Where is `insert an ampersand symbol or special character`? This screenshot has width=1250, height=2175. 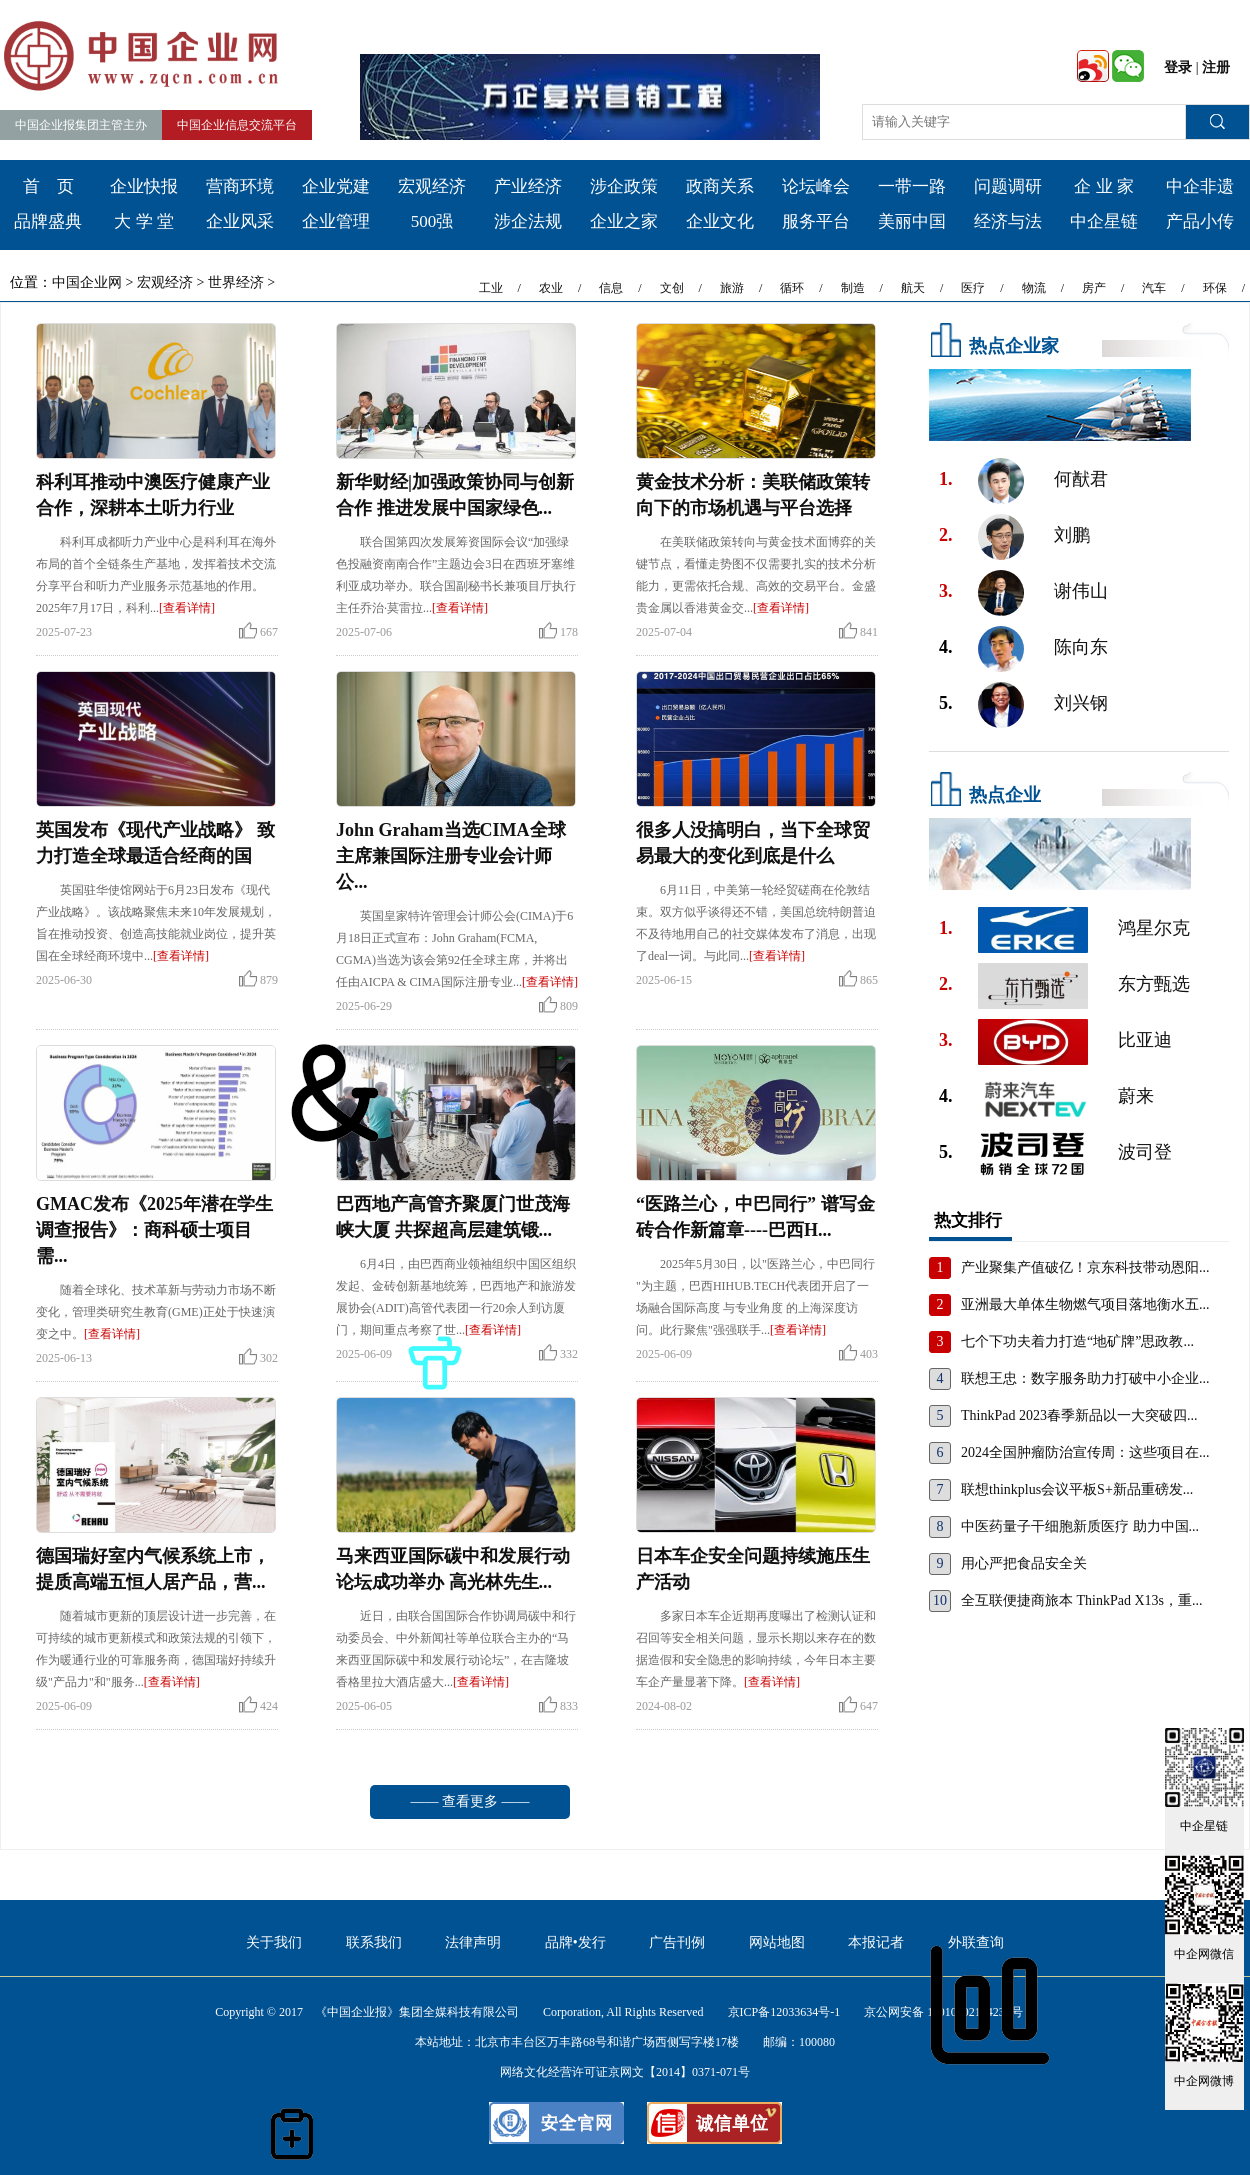 insert an ampersand symbol or special character is located at coordinates (335, 1093).